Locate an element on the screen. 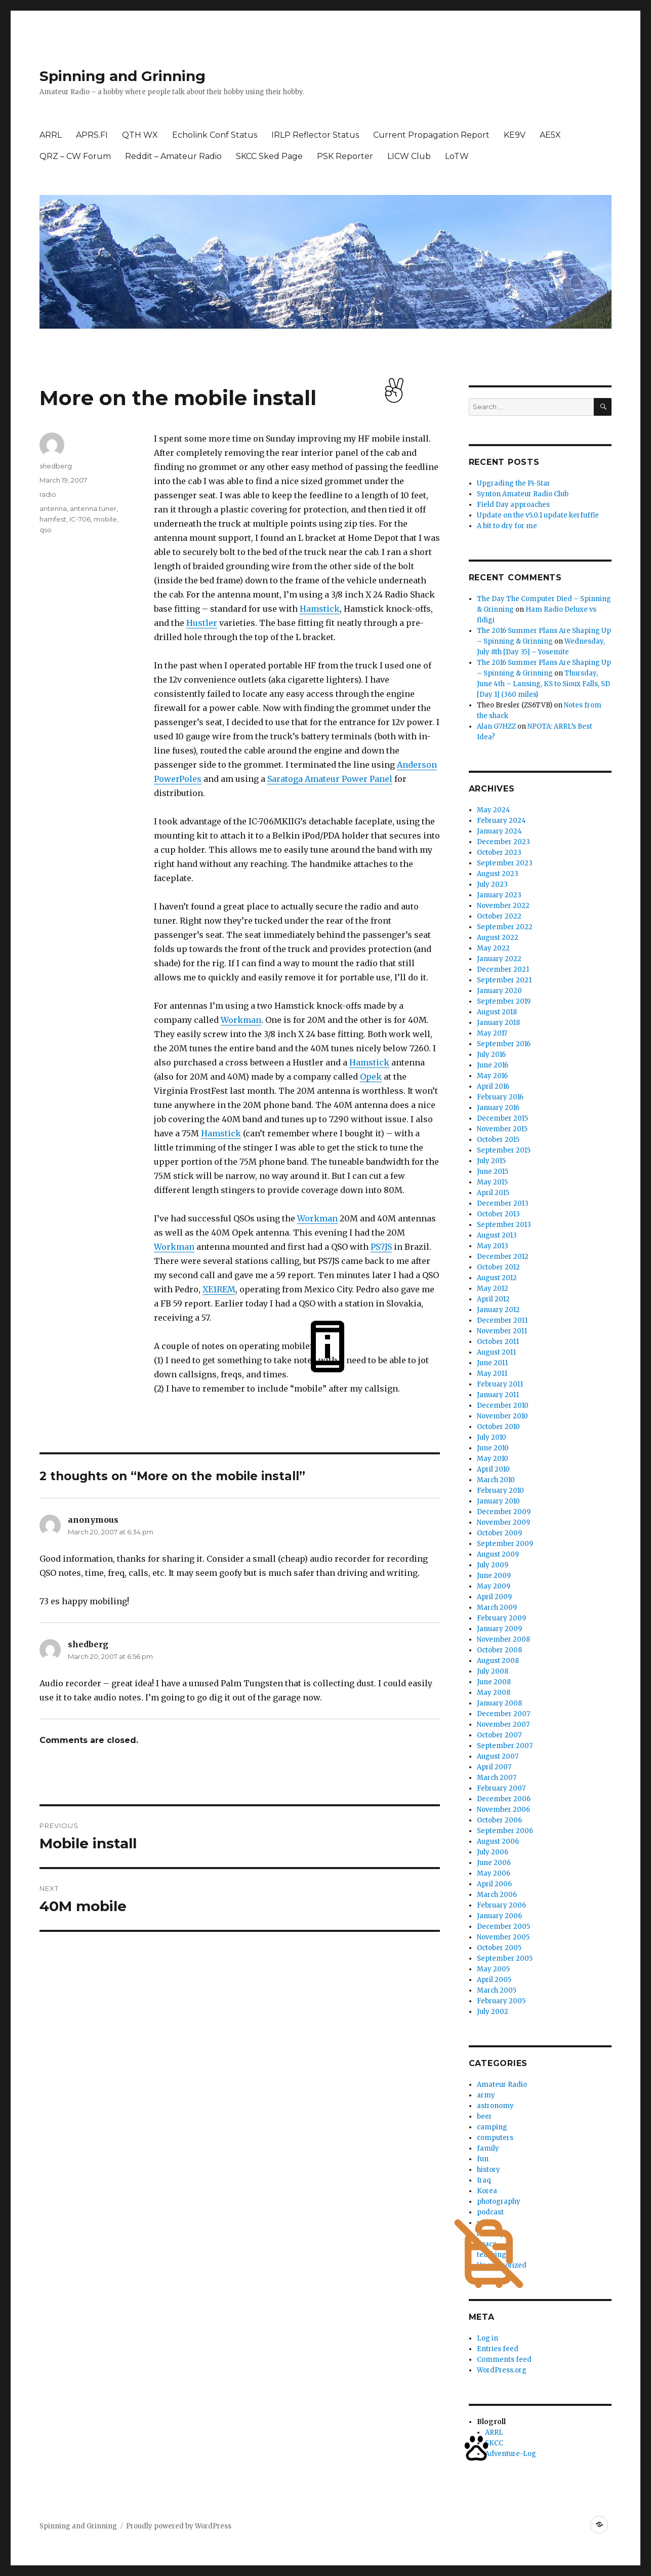  send a peace sign reaction or emoji is located at coordinates (394, 390).